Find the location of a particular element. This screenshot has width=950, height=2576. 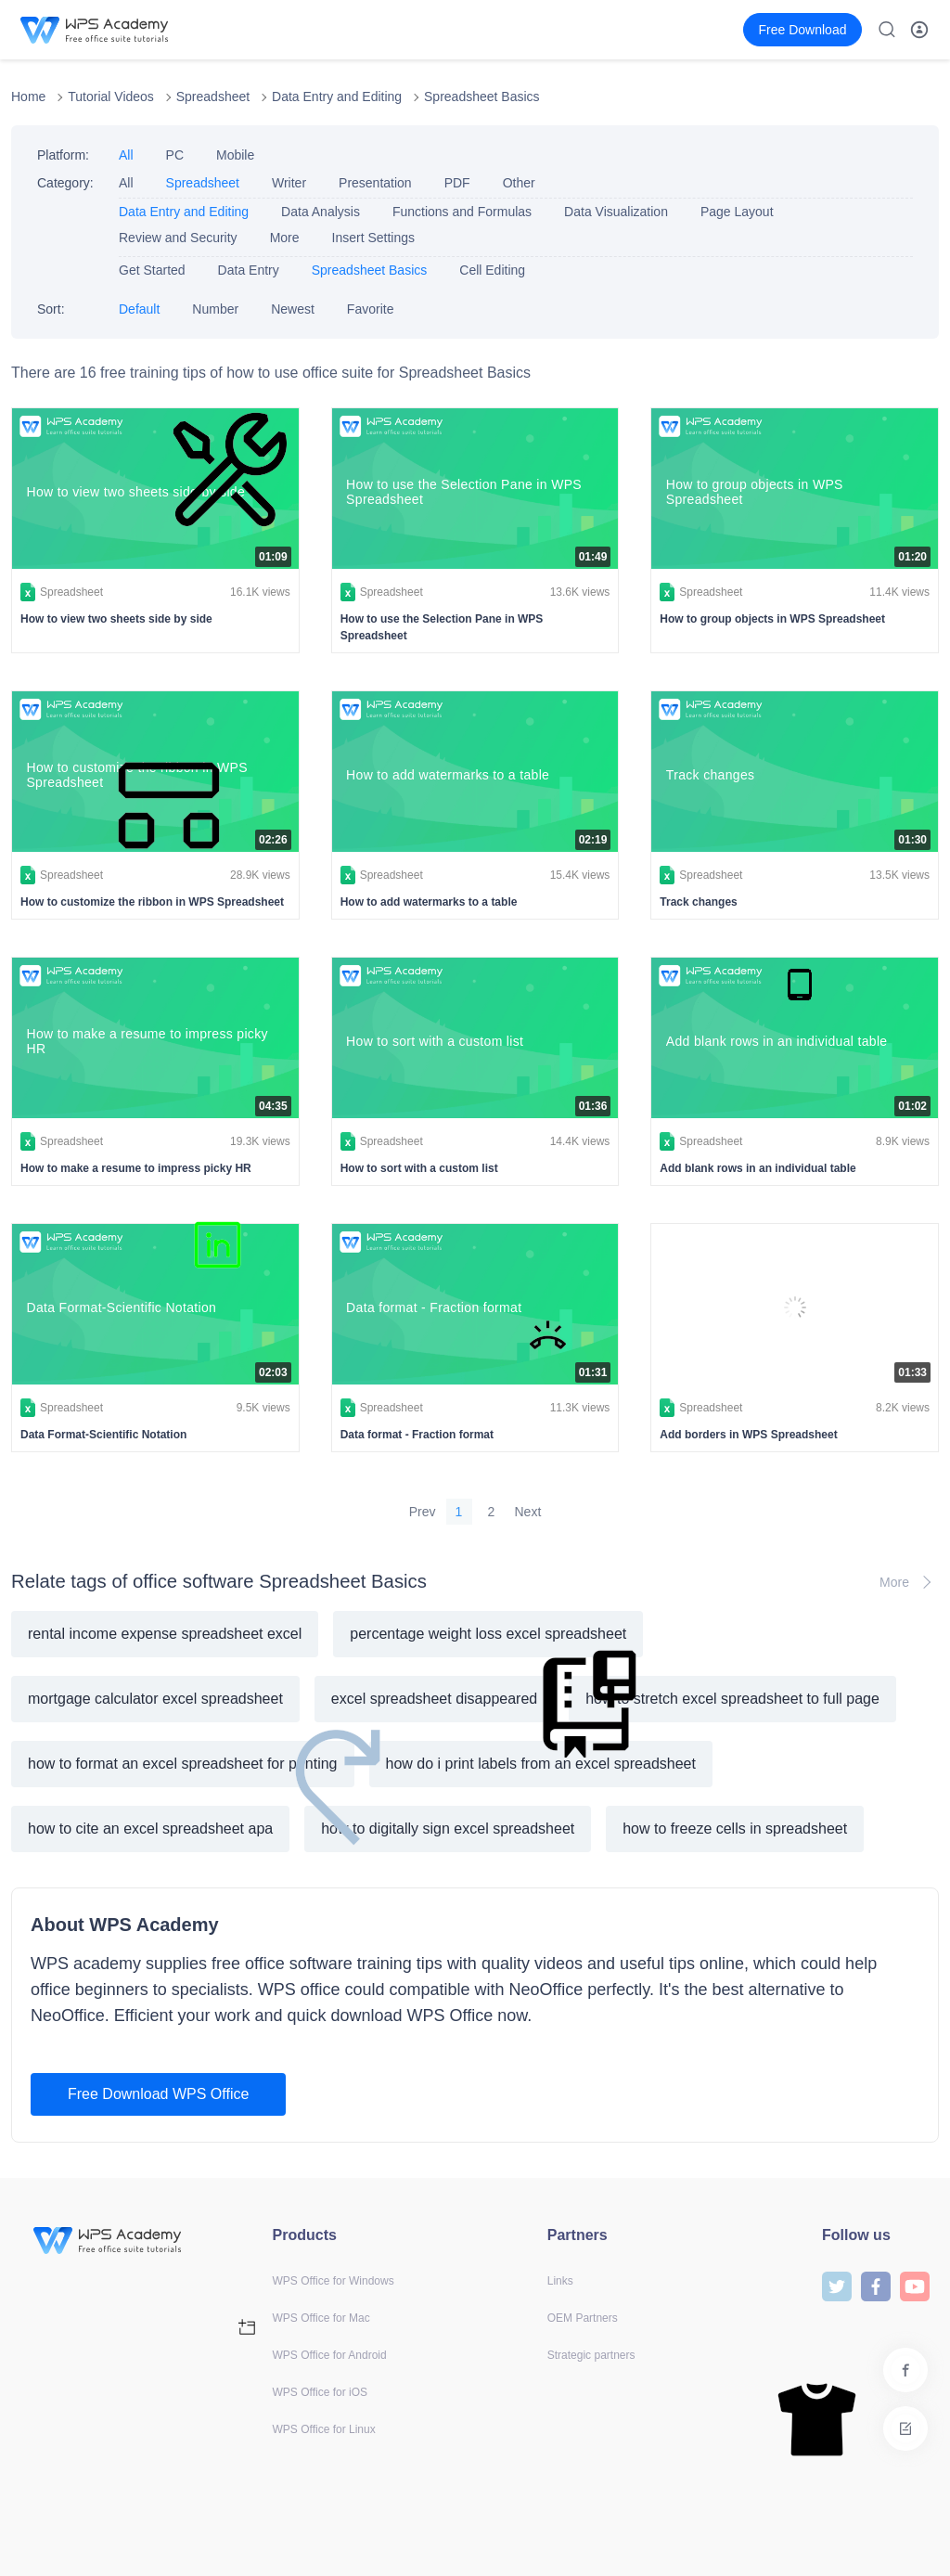

browse clothing or apparel items is located at coordinates (816, 2419).